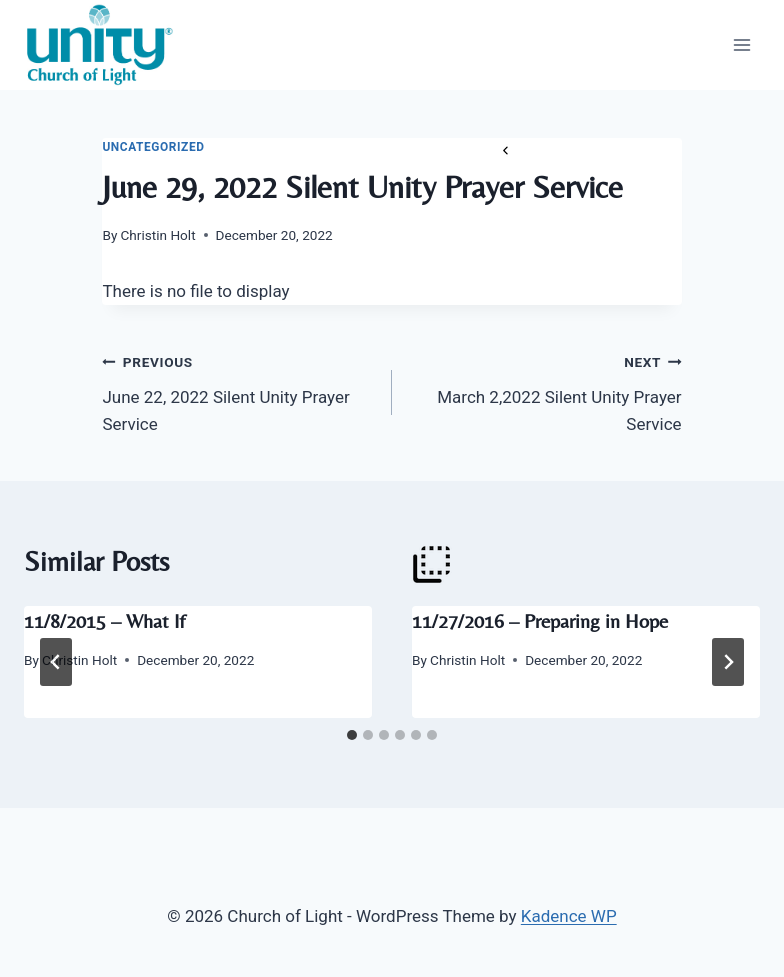 The width and height of the screenshot is (784, 977). What do you see at coordinates (505, 150) in the screenshot?
I see `go back to the previous screen` at bounding box center [505, 150].